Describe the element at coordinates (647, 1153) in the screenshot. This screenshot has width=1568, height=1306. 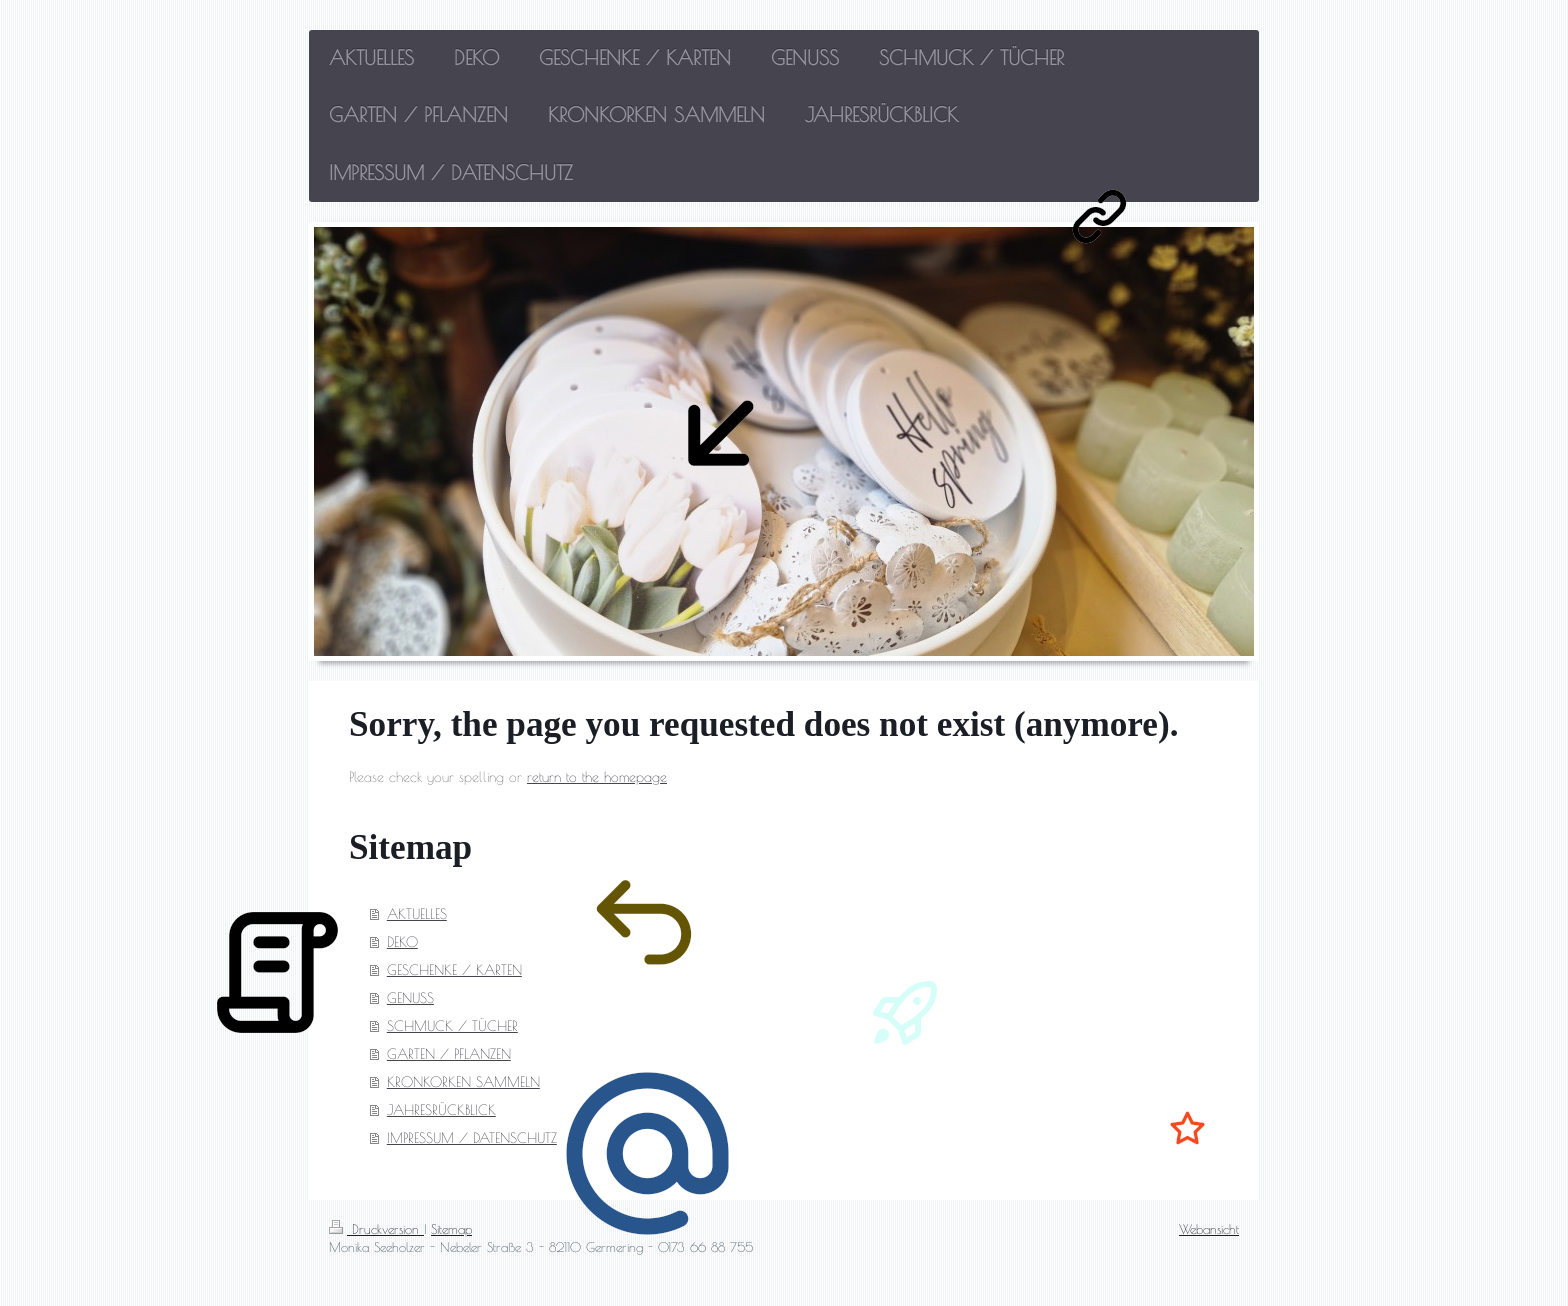
I see `mention or tag a user` at that location.